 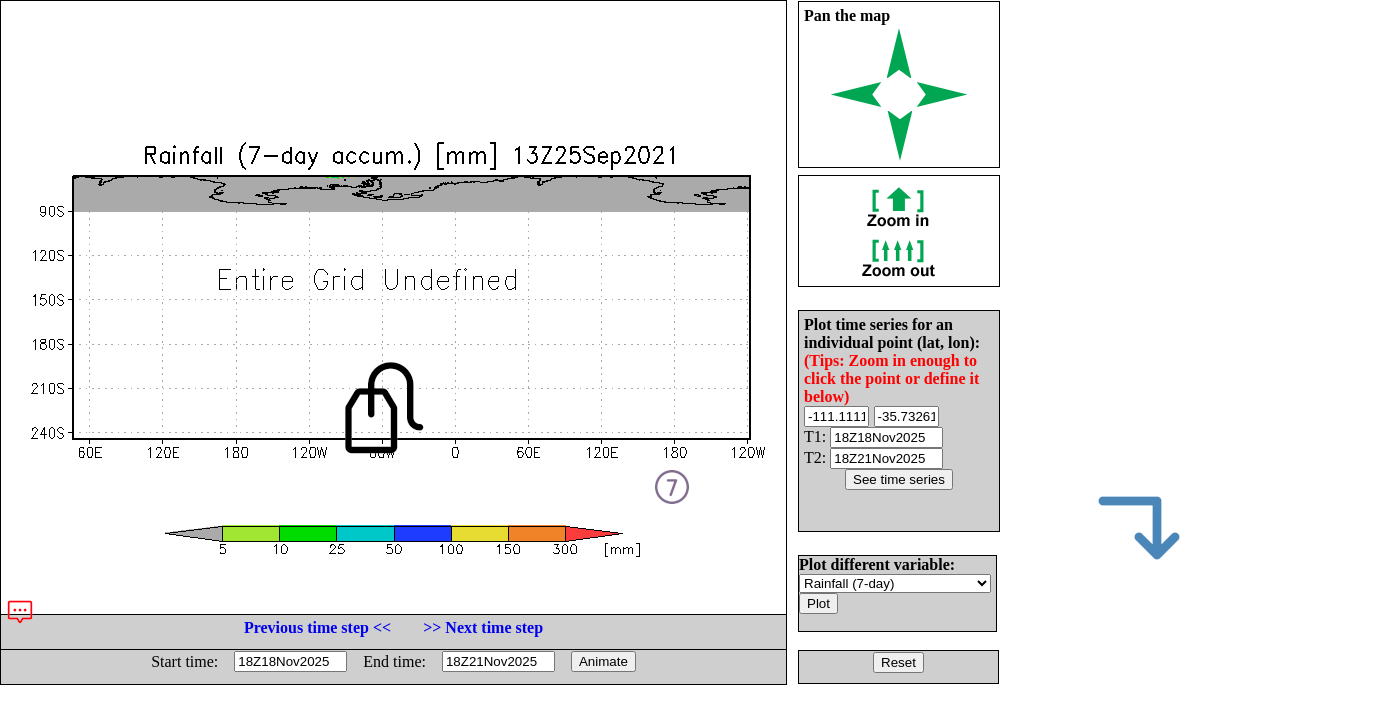 What do you see at coordinates (1139, 525) in the screenshot?
I see `move content right then down` at bounding box center [1139, 525].